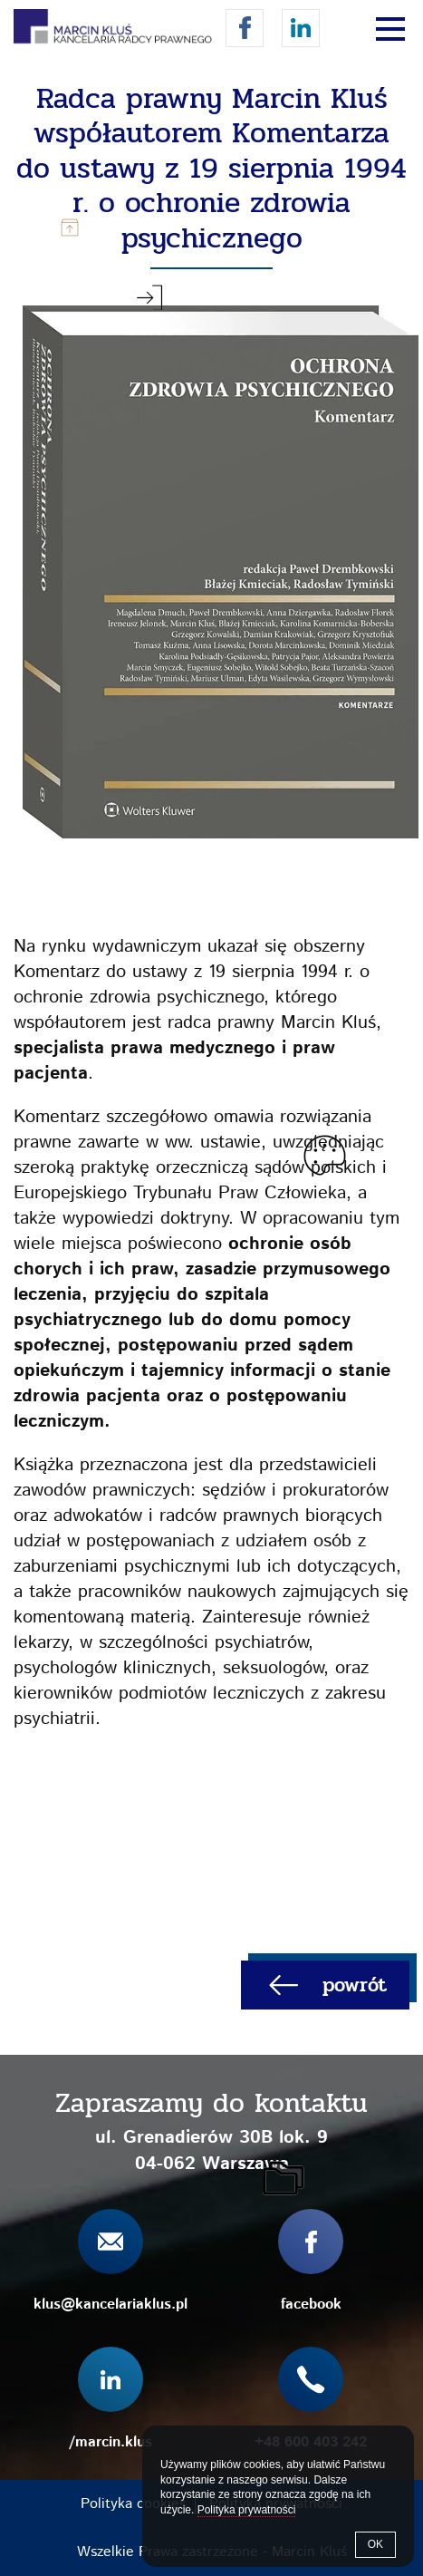  Describe the element at coordinates (283, 2178) in the screenshot. I see `browse multiple folders or directories` at that location.